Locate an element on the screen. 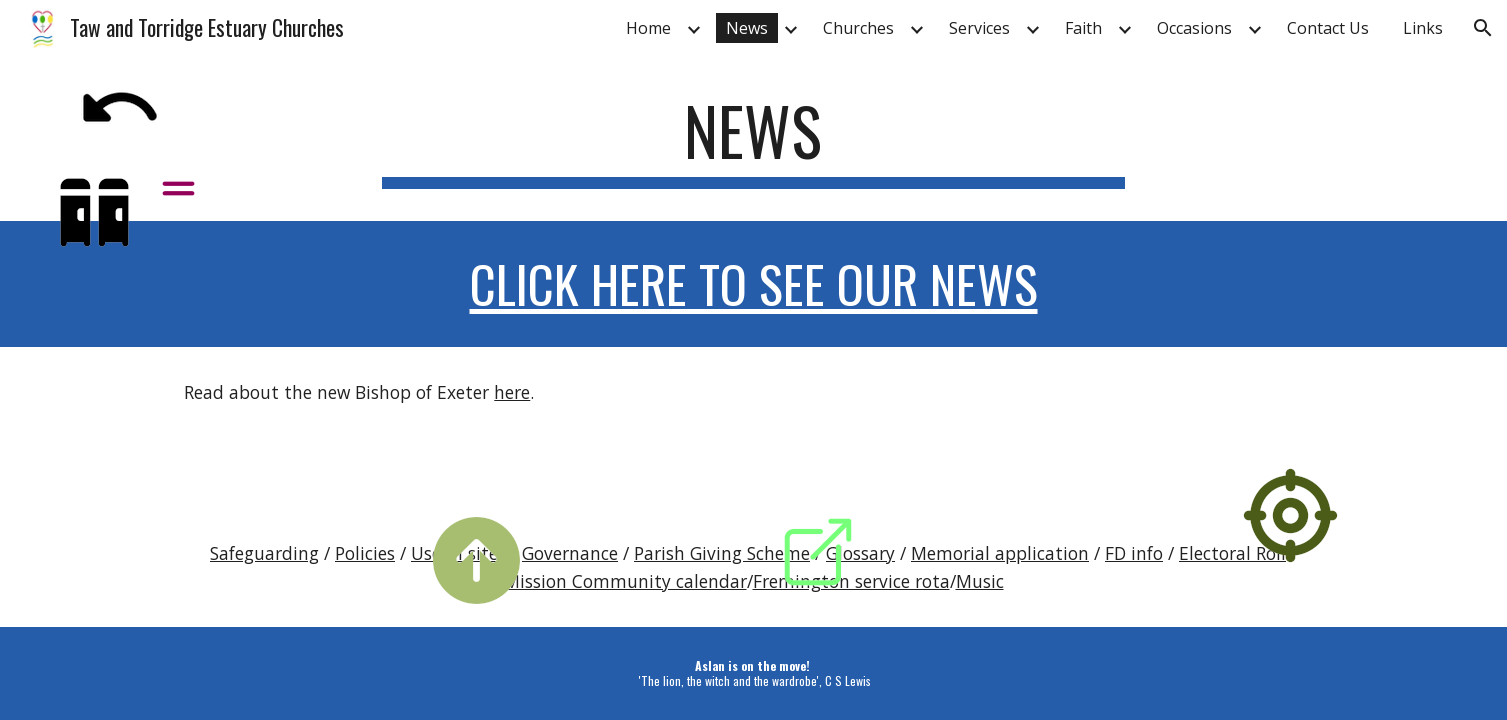 Image resolution: width=1507 pixels, height=720 pixels. locate nearby portable restrooms is located at coordinates (94, 212).